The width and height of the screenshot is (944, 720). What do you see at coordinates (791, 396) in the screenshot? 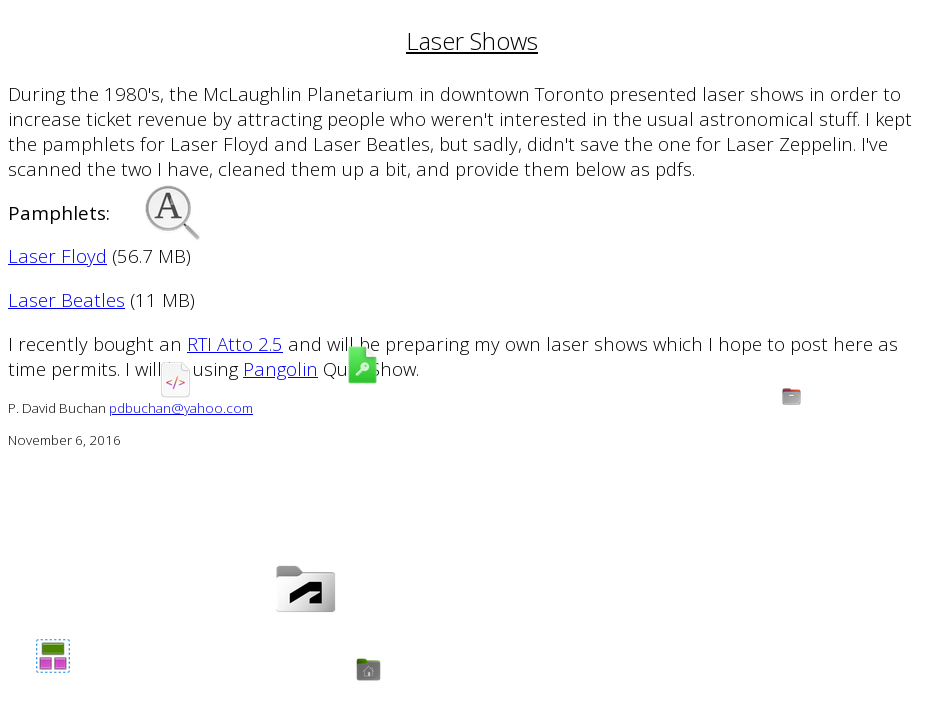
I see `open the file manager application` at bounding box center [791, 396].